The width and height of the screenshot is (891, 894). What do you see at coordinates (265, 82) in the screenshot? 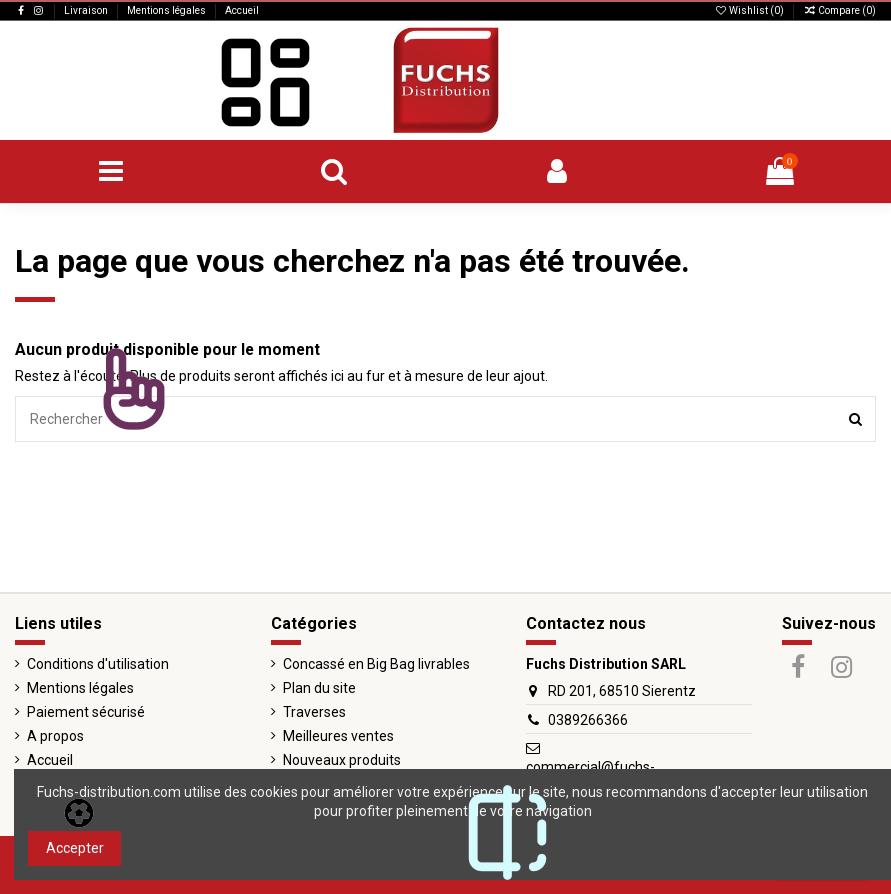
I see `open dashboard view` at bounding box center [265, 82].